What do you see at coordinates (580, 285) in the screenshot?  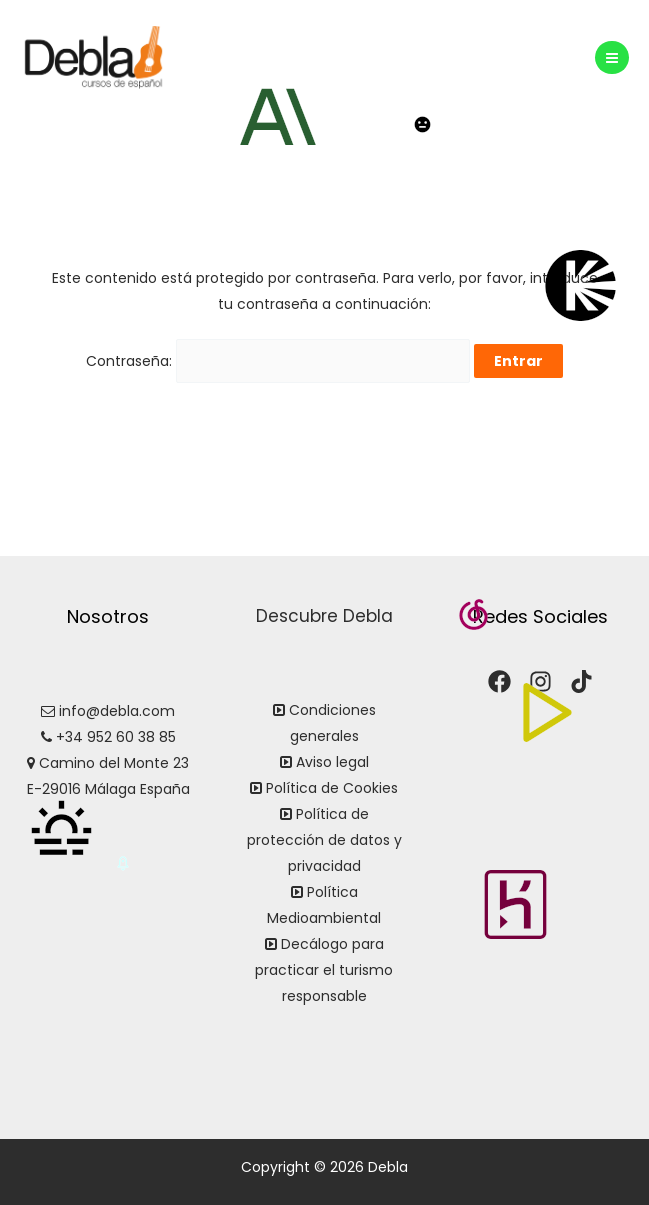 I see `open the Kinopoisk app` at bounding box center [580, 285].